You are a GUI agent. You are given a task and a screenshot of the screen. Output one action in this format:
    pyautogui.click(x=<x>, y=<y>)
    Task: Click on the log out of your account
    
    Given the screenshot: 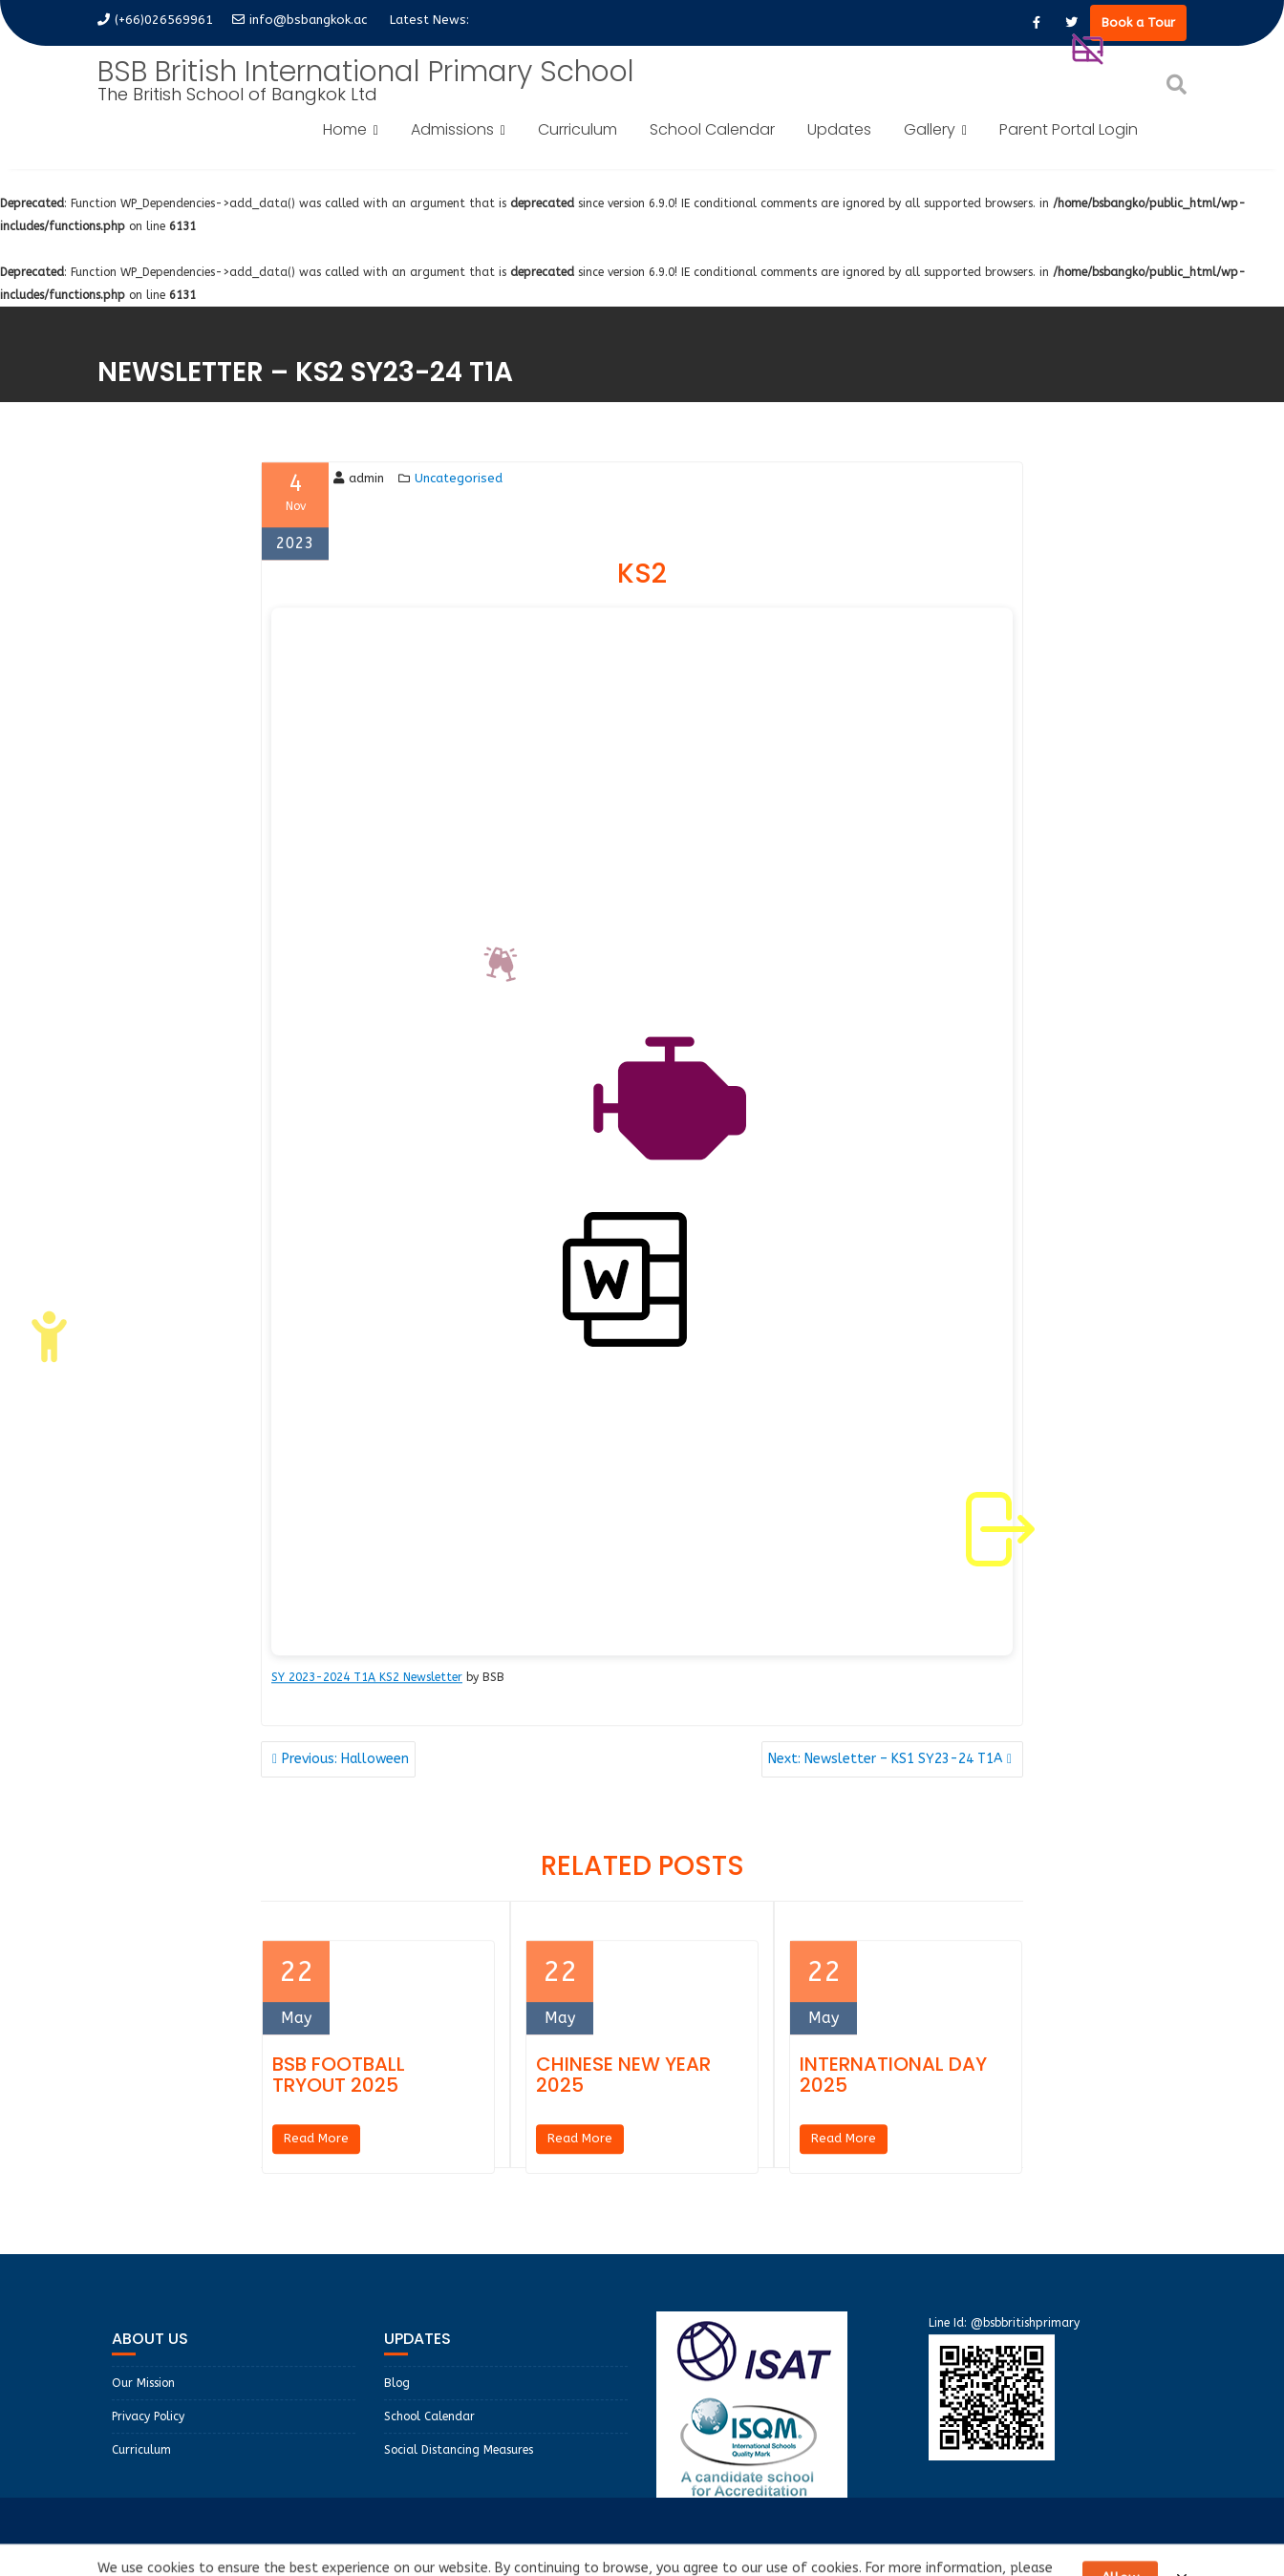 What is the action you would take?
    pyautogui.click(x=995, y=1529)
    